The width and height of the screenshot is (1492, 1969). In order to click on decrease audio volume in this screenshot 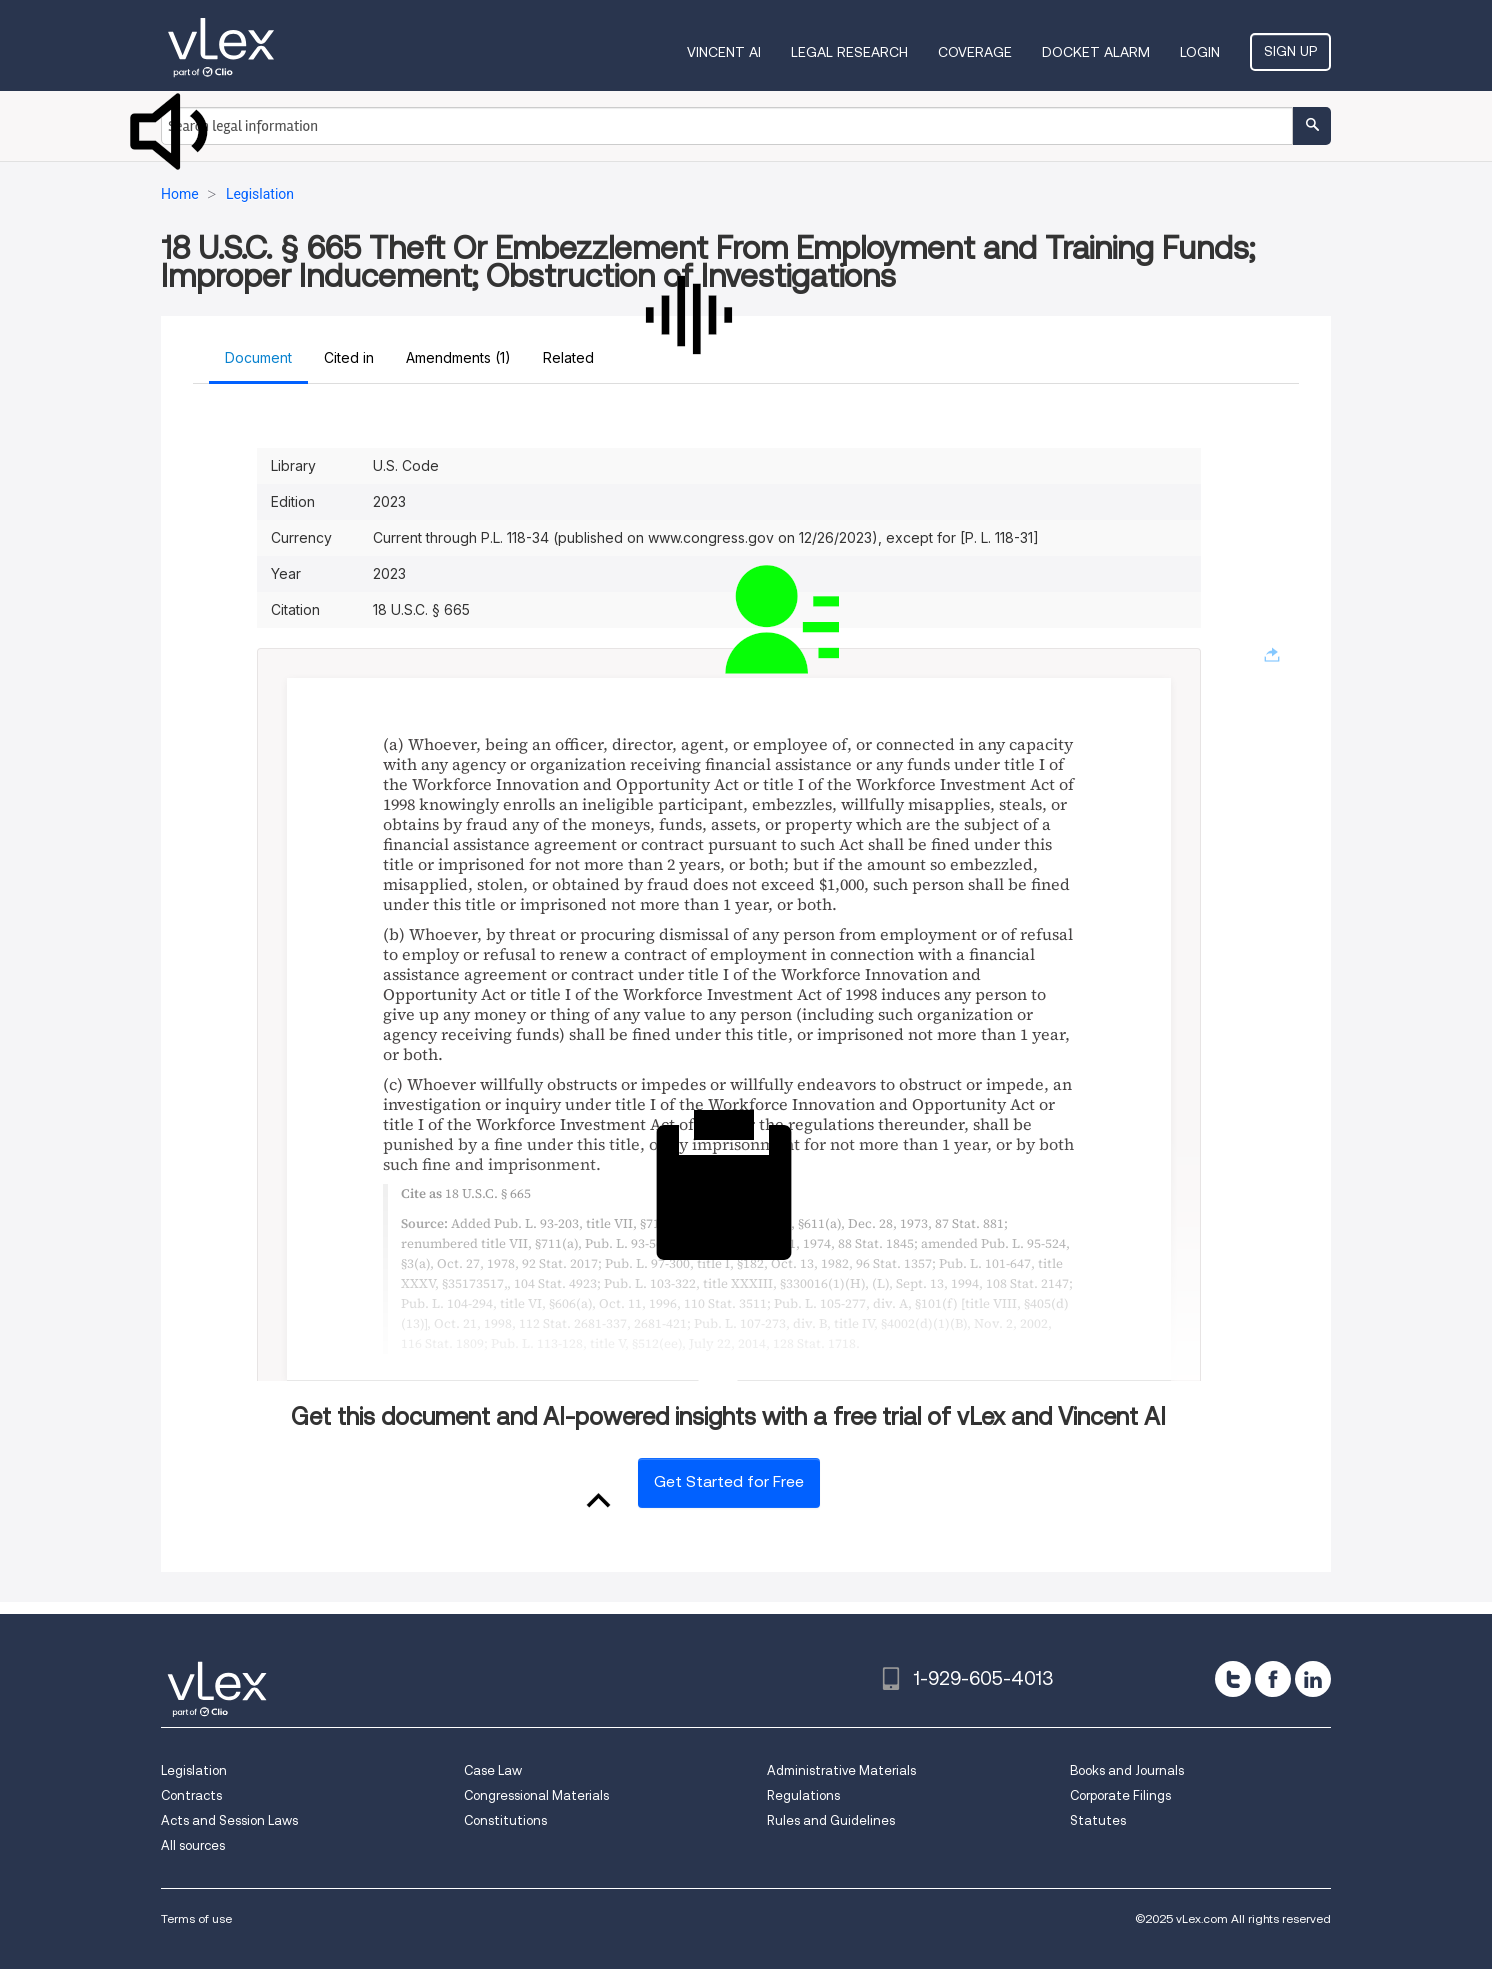, I will do `click(166, 131)`.